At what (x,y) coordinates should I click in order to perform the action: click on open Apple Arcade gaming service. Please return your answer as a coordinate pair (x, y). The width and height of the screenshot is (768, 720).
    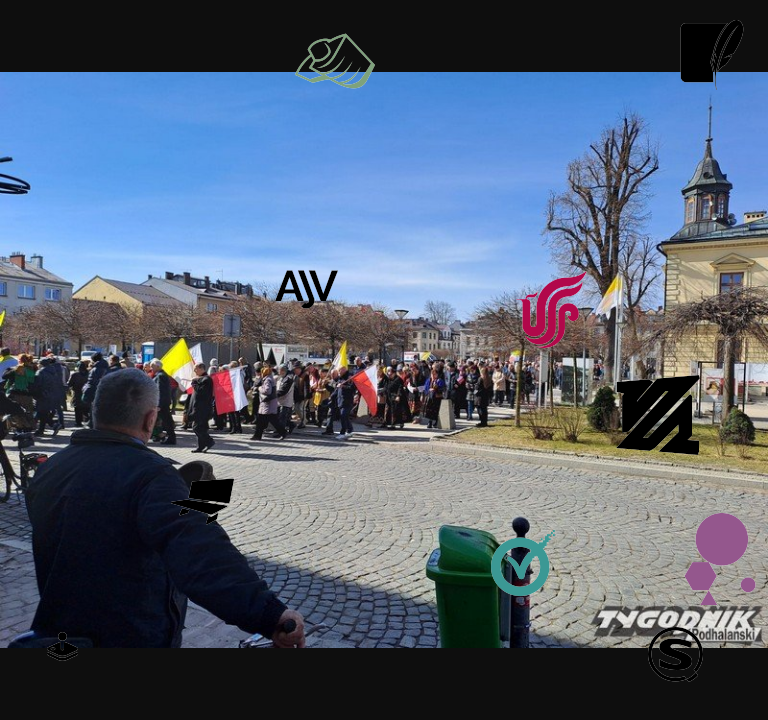
    Looking at the image, I should click on (62, 646).